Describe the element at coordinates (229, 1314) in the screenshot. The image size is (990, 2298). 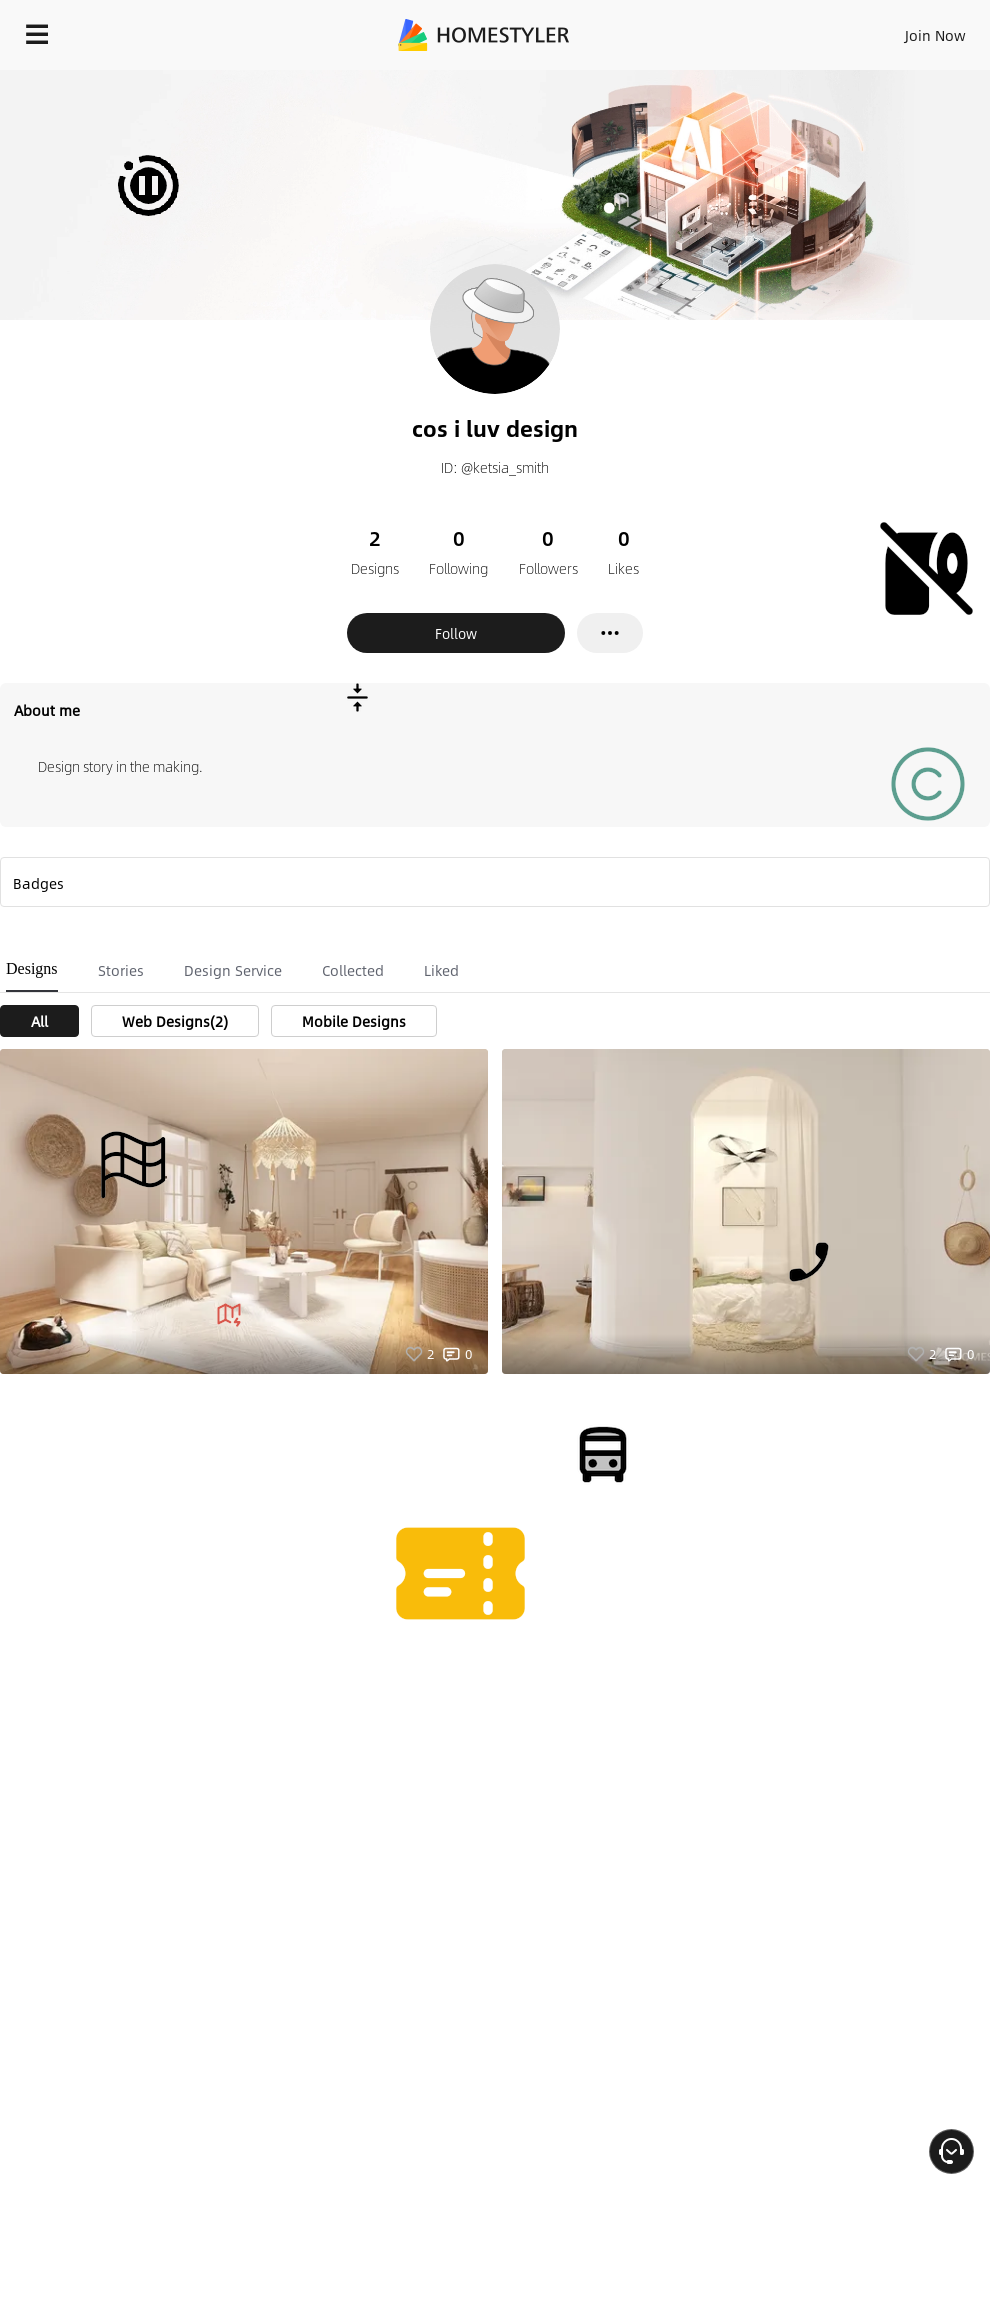
I see `find nearby charging stations` at that location.